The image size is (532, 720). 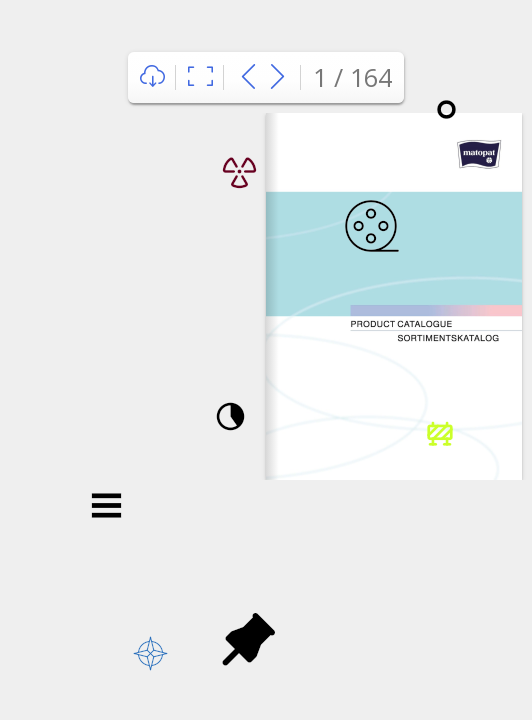 I want to click on access video or movie library, so click(x=371, y=226).